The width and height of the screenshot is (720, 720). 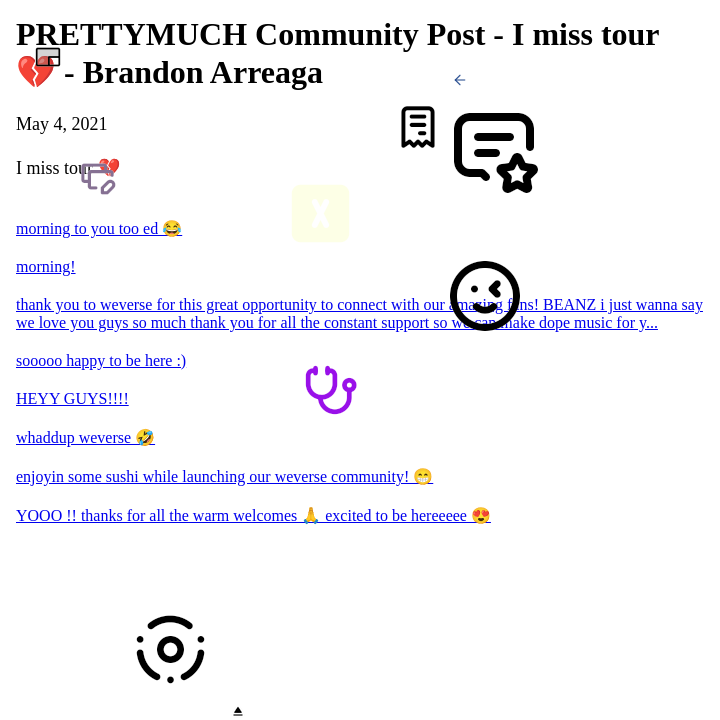 I want to click on enable picture-in-picture mode, so click(x=48, y=57).